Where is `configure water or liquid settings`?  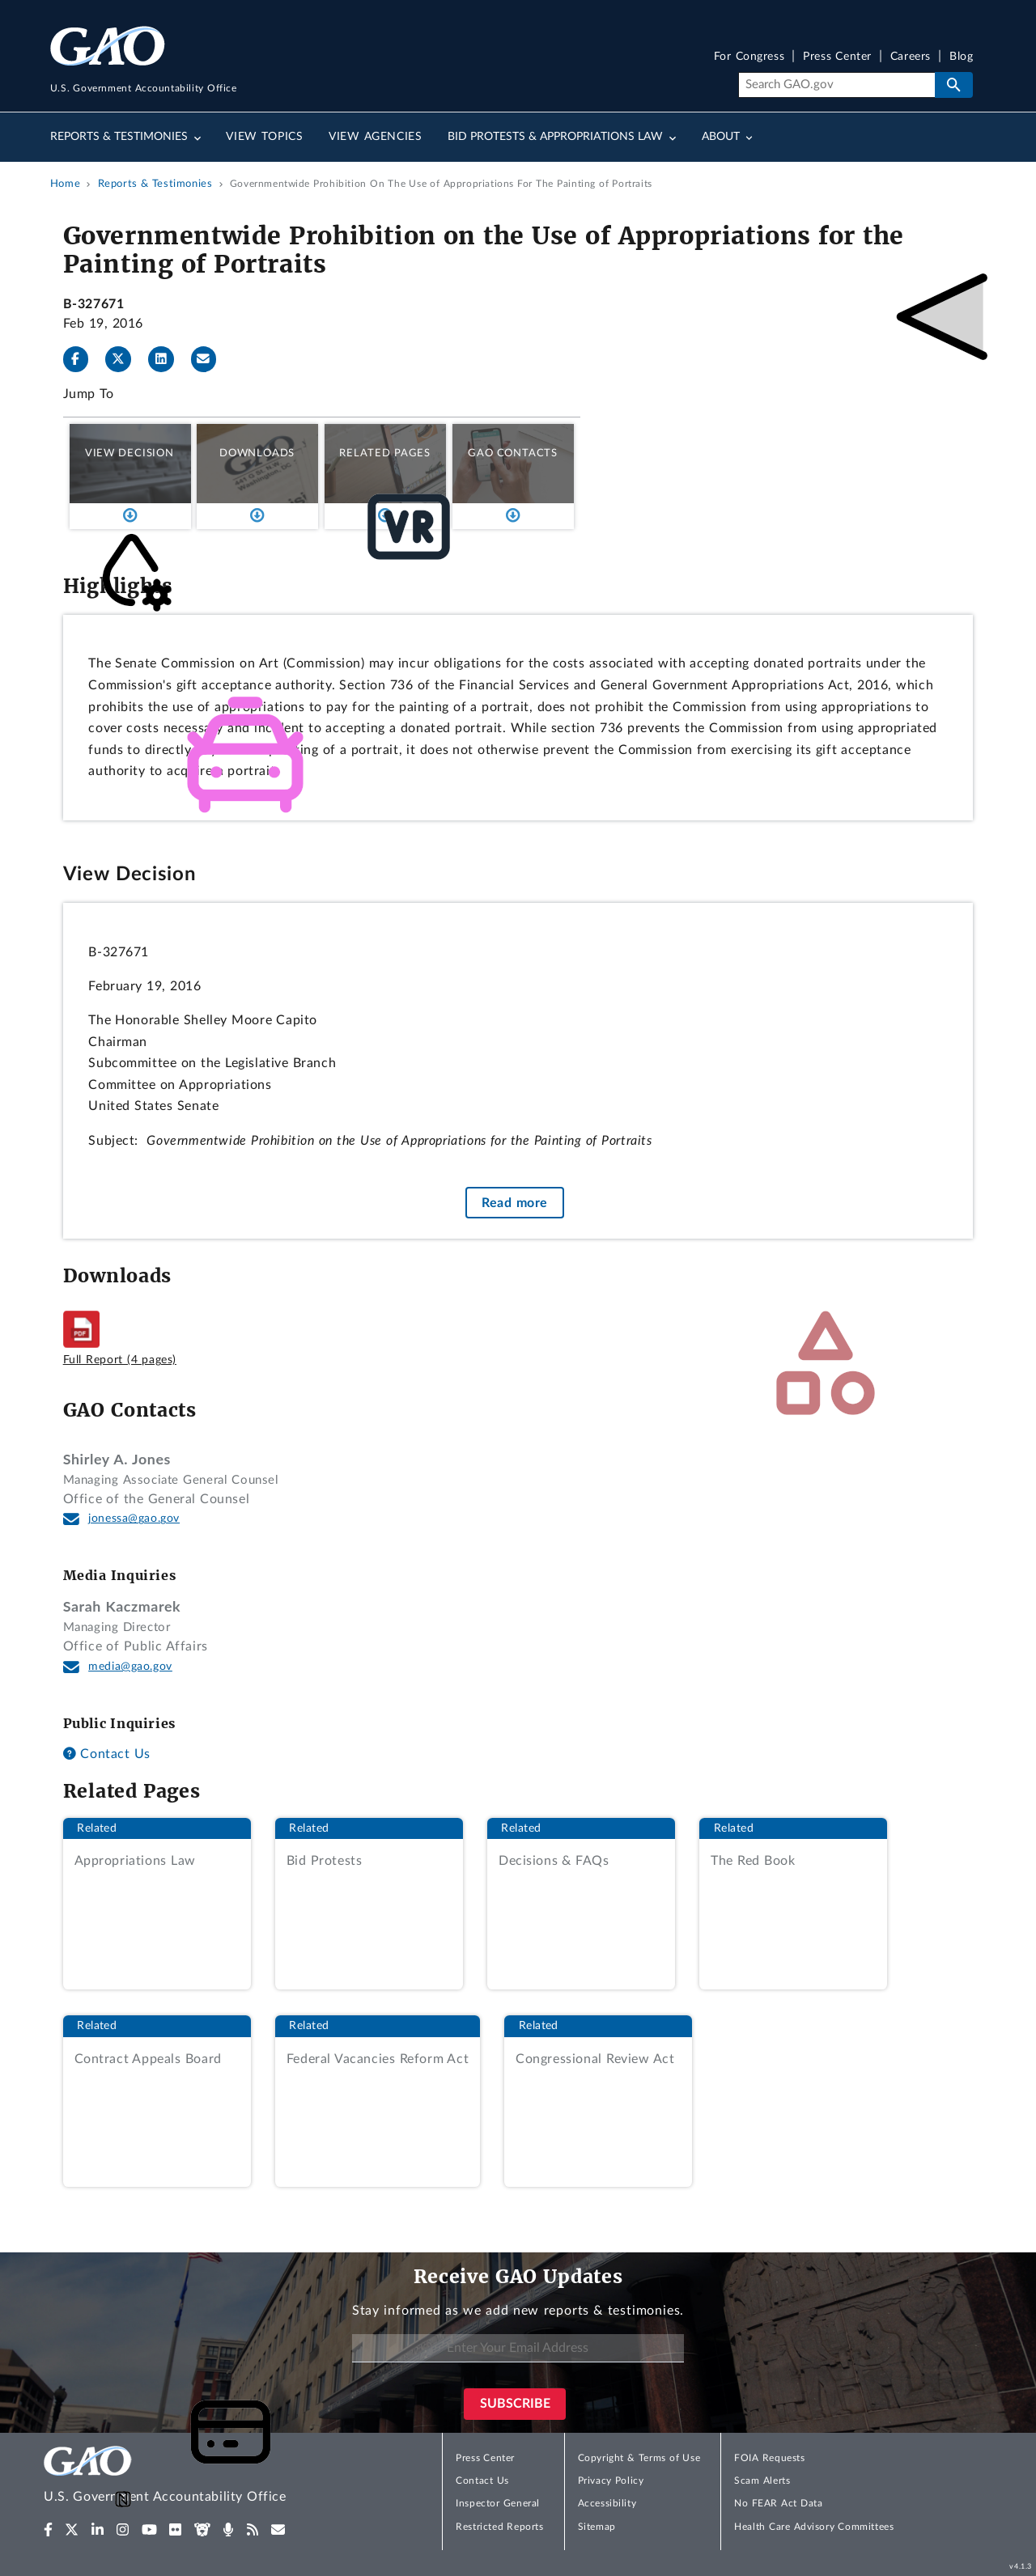
configure water or liquid settings is located at coordinates (131, 570).